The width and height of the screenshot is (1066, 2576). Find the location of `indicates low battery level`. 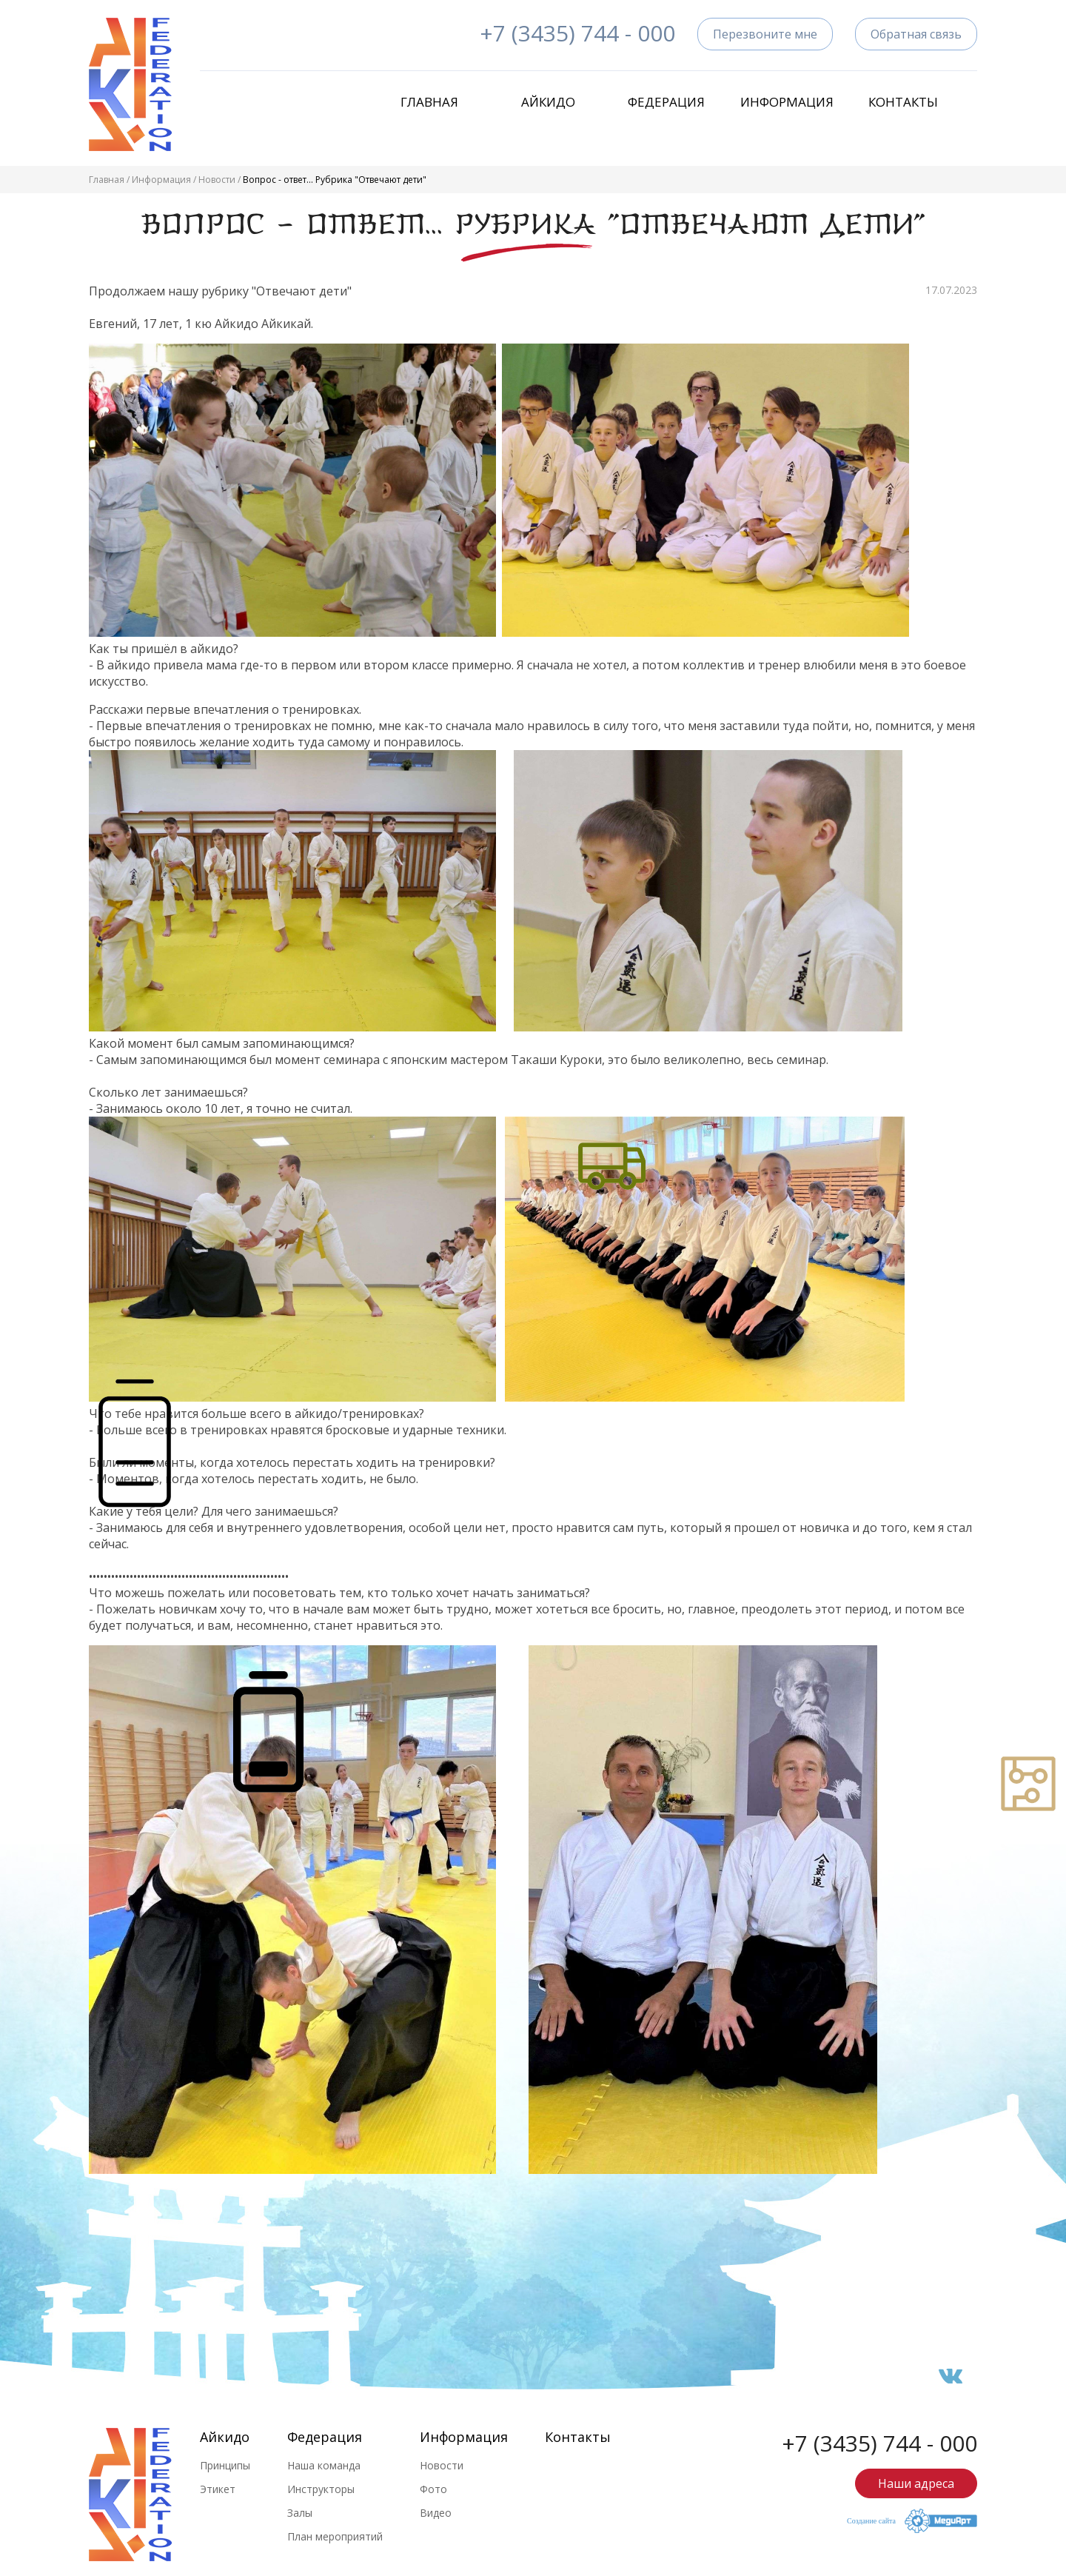

indicates low battery level is located at coordinates (268, 1733).